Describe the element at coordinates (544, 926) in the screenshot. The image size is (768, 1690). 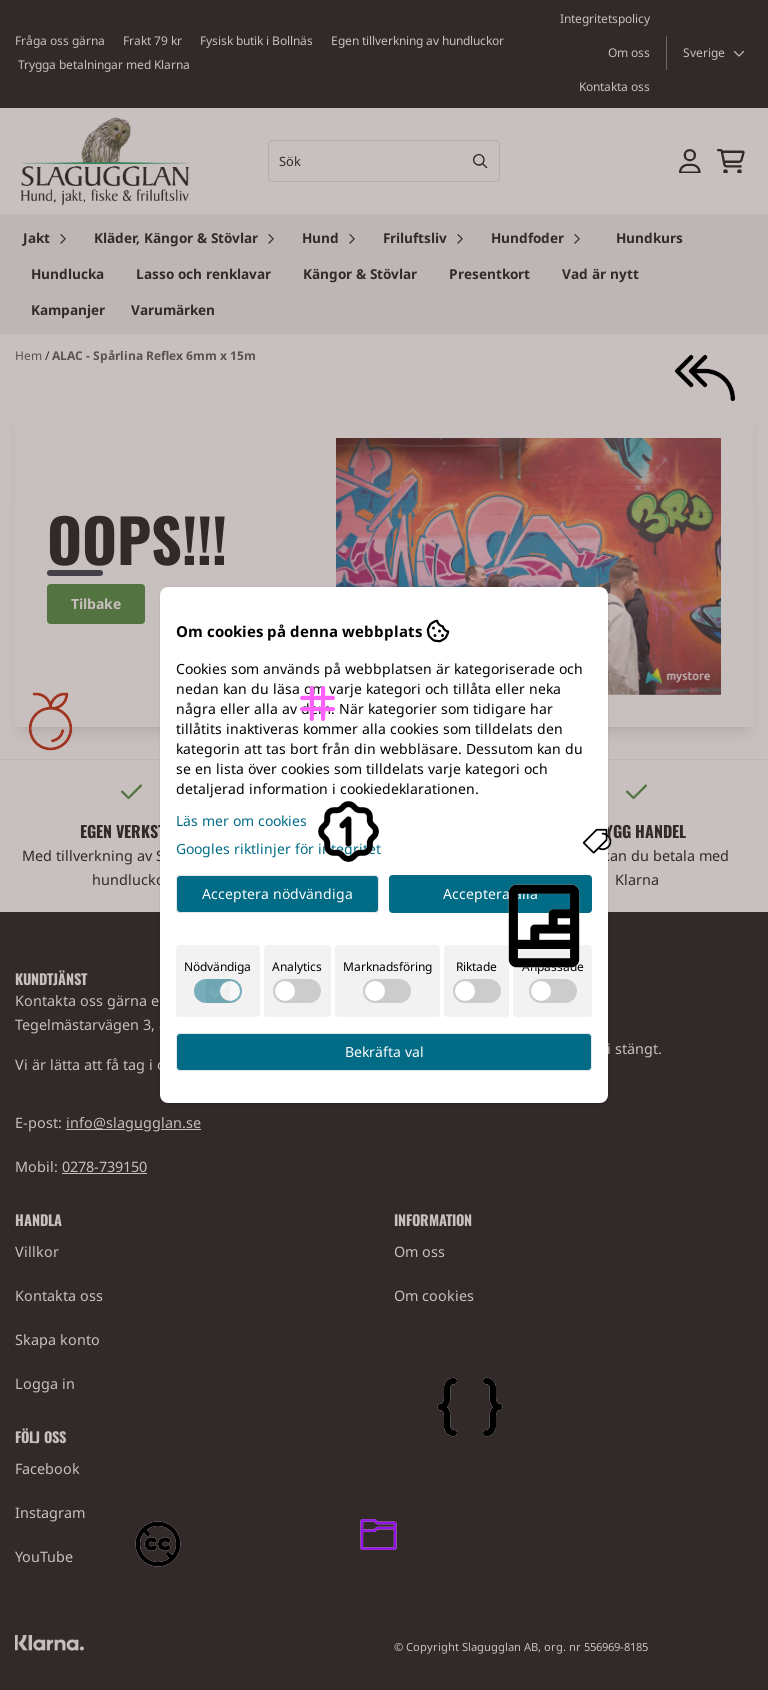
I see `indicates stairs or stairway access` at that location.